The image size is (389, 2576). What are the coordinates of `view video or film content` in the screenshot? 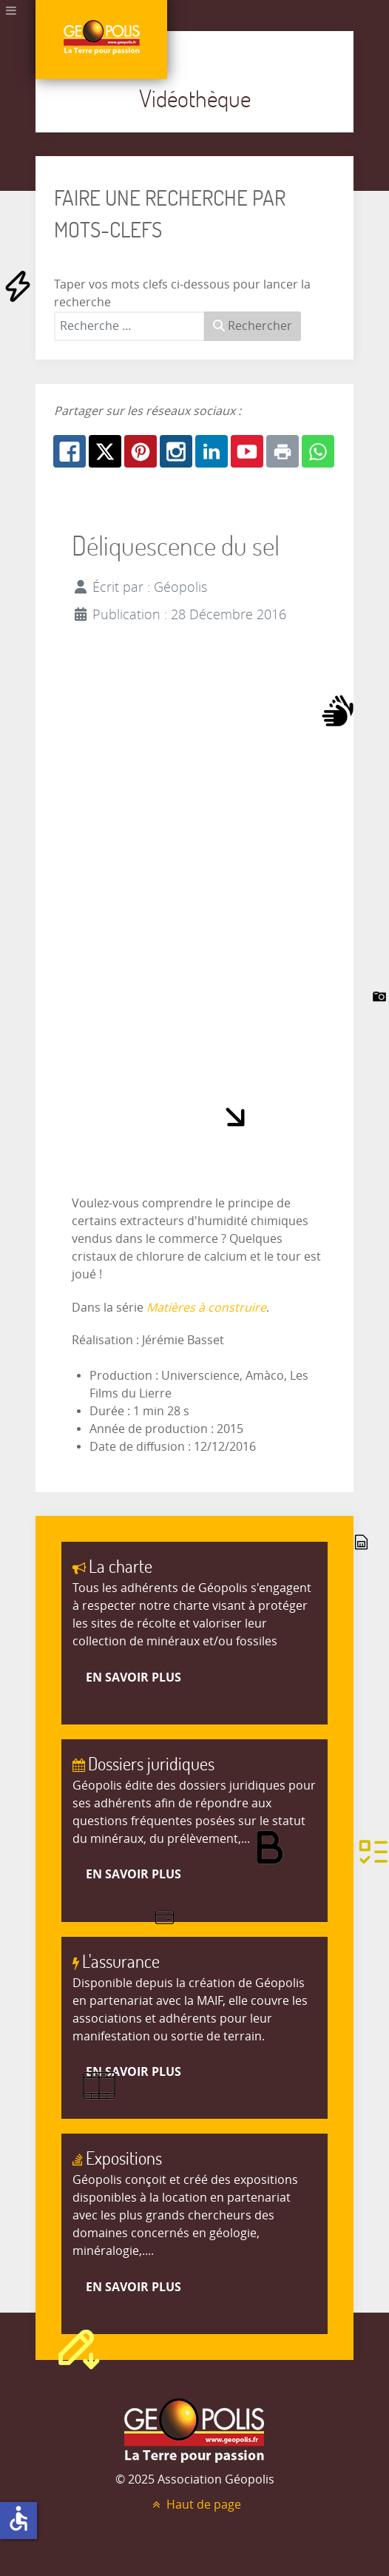 It's located at (99, 2086).